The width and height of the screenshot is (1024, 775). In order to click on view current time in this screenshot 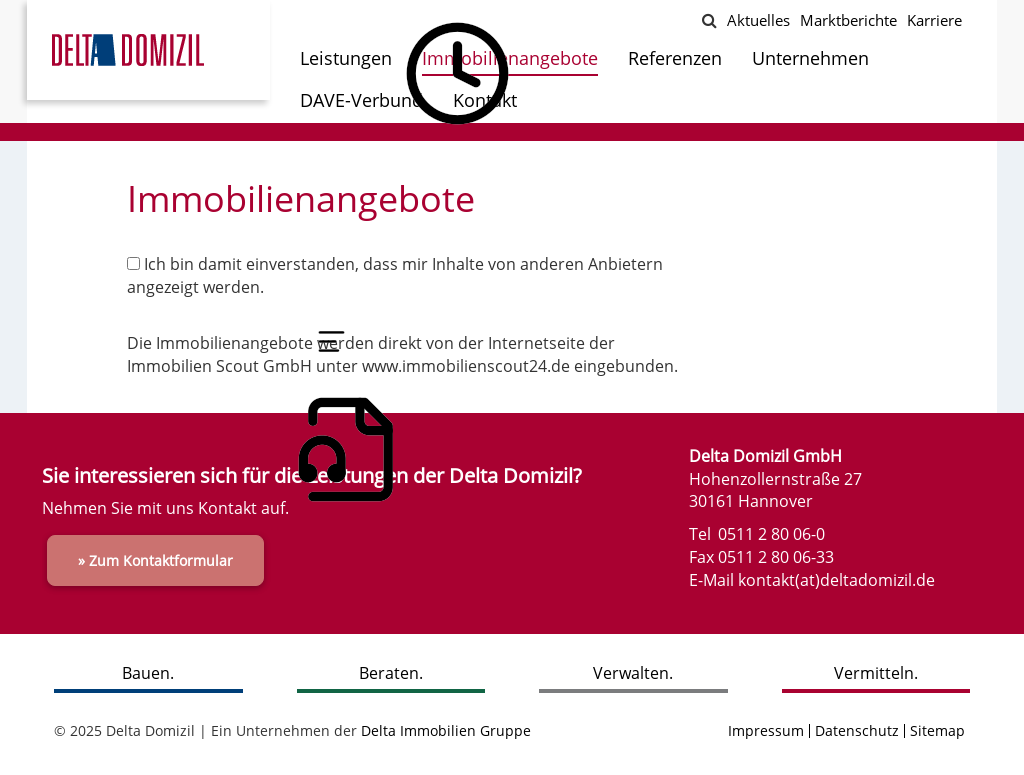, I will do `click(457, 73)`.